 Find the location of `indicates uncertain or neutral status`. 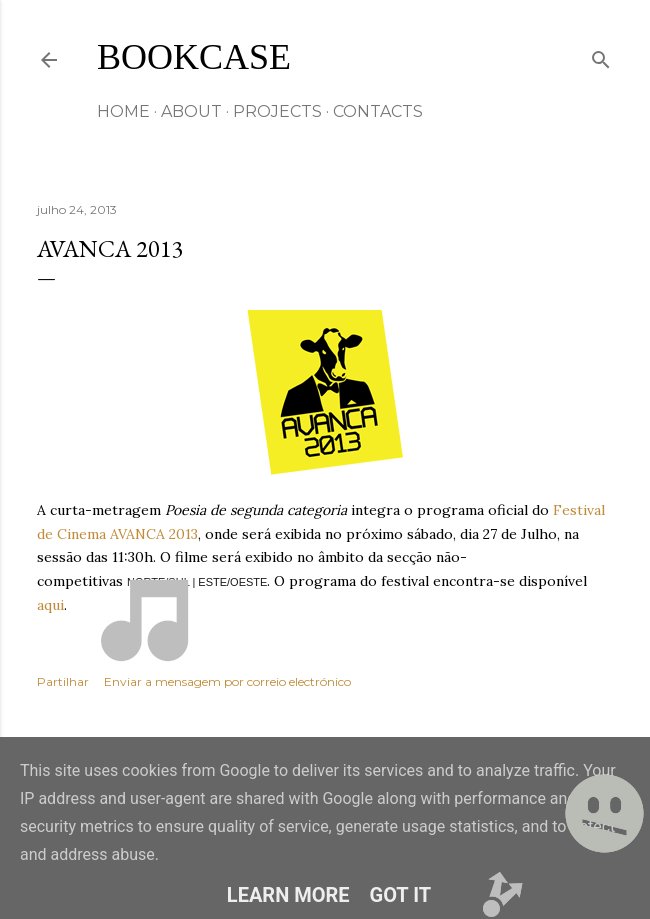

indicates uncertain or neutral status is located at coordinates (604, 813).